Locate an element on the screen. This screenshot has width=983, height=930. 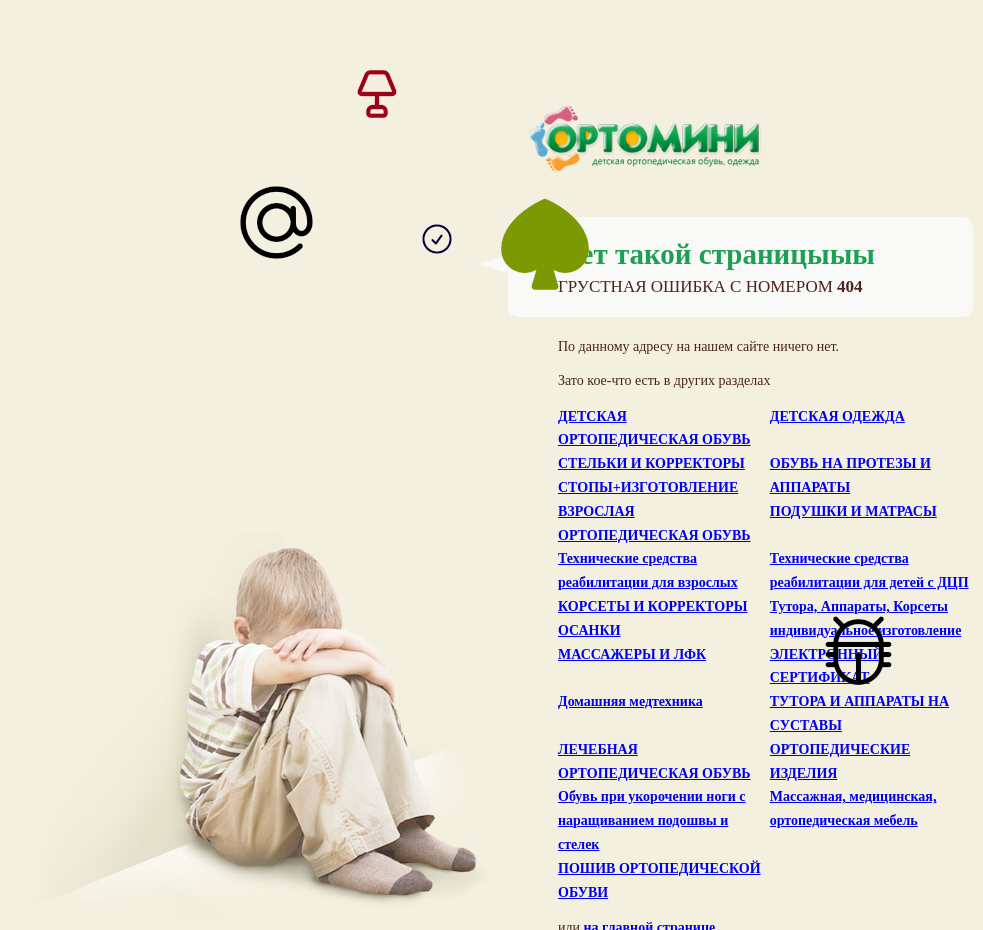
play card games or access a cards app is located at coordinates (545, 246).